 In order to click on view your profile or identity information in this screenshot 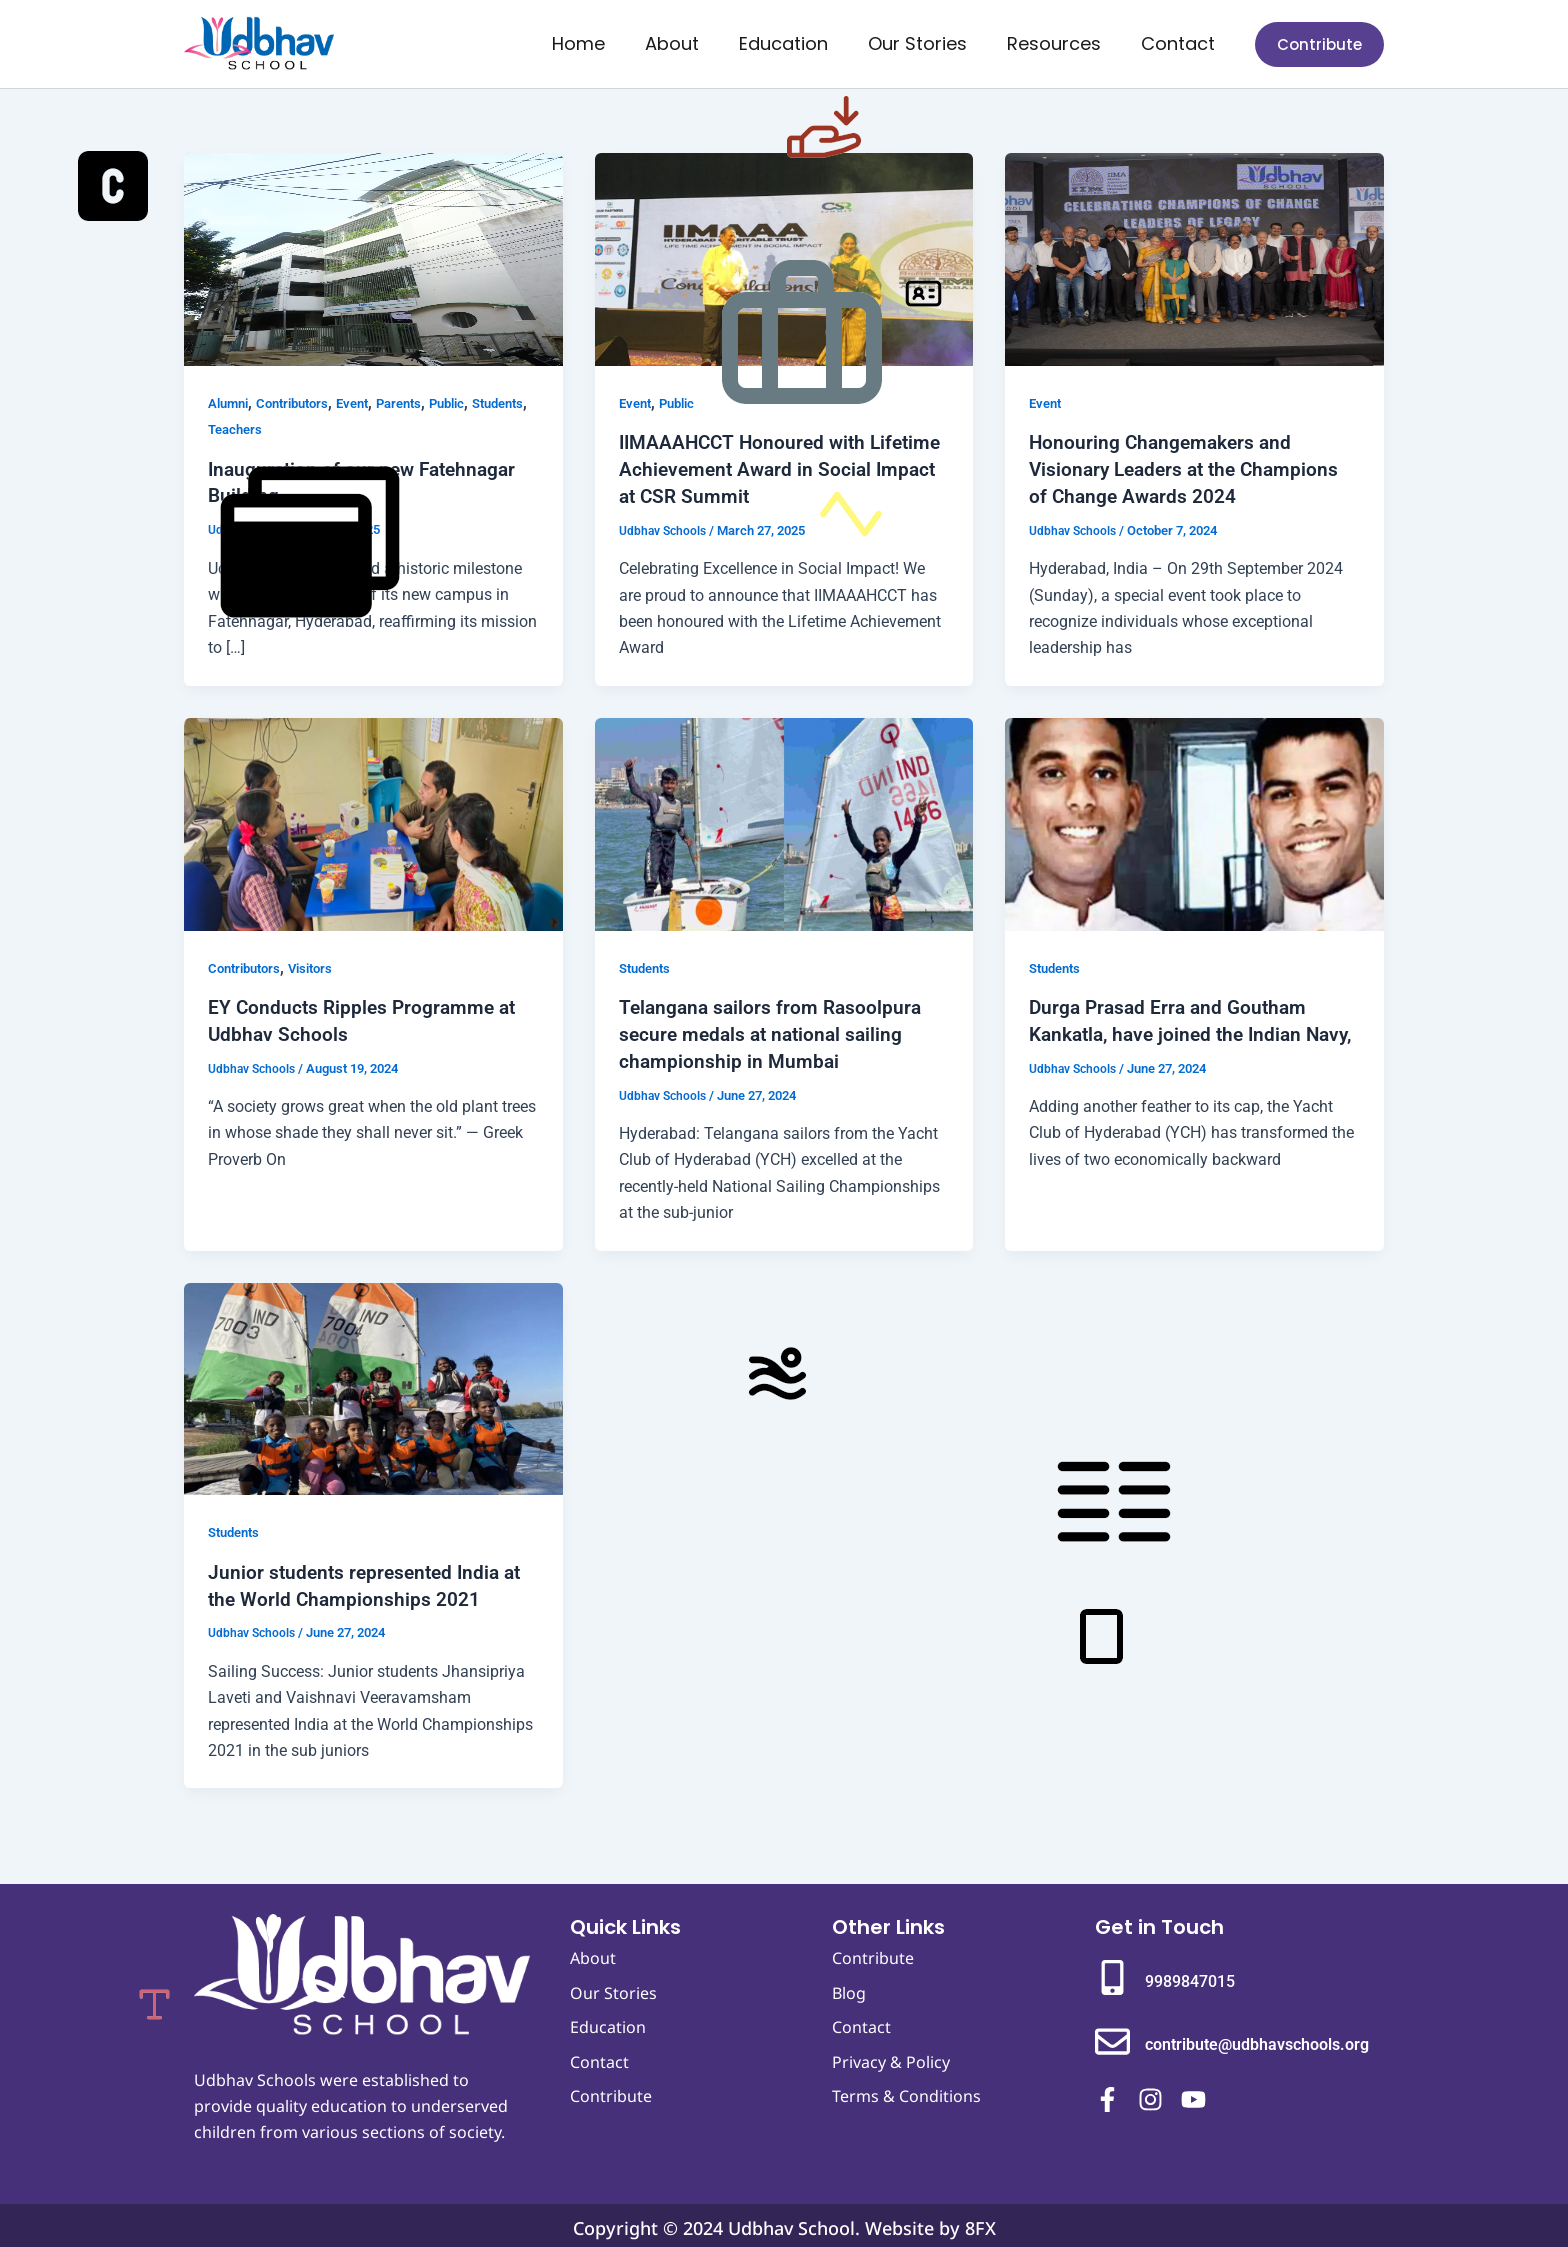, I will do `click(923, 293)`.